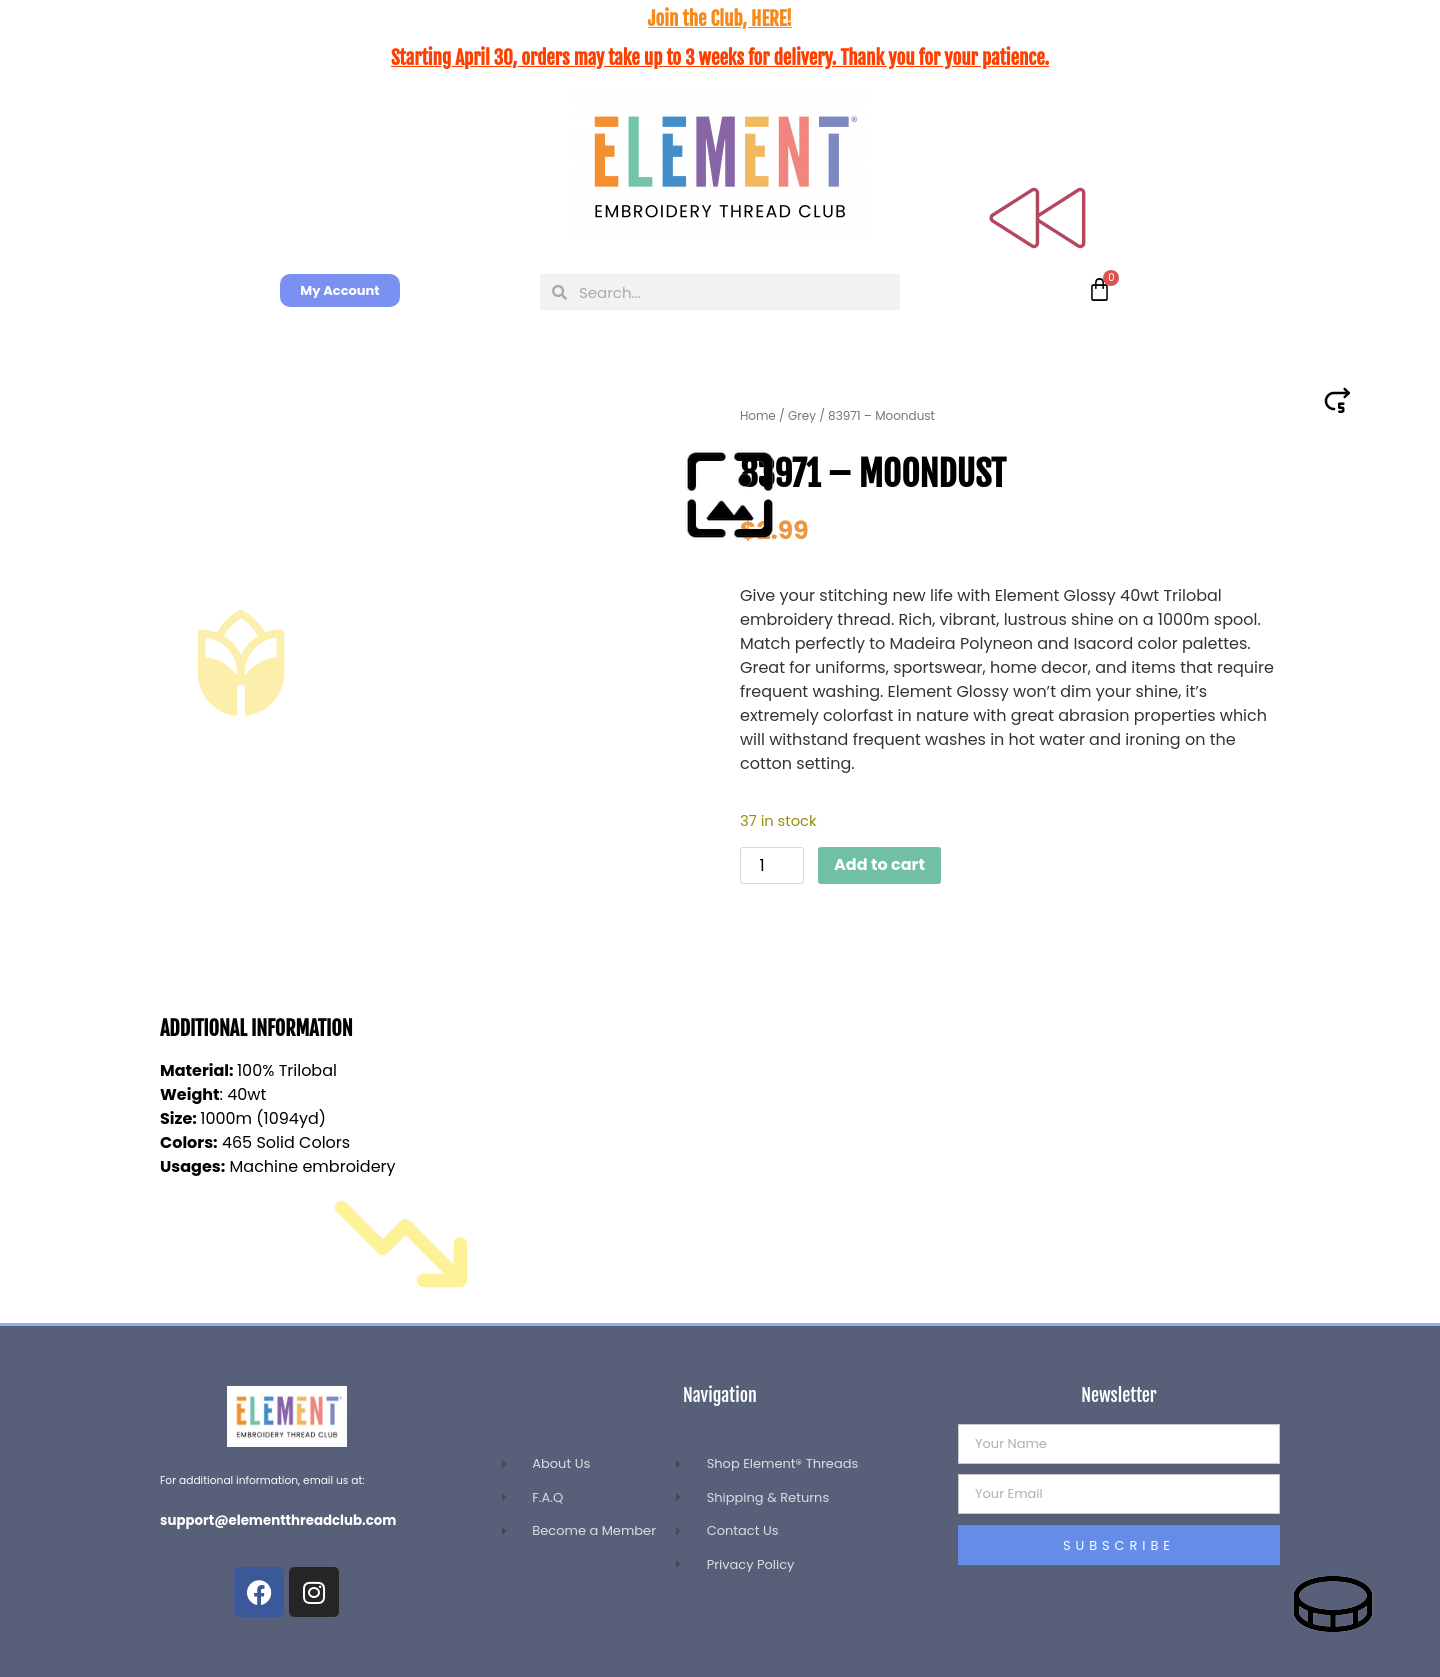  What do you see at coordinates (730, 495) in the screenshot?
I see `change wallpaper or background image` at bounding box center [730, 495].